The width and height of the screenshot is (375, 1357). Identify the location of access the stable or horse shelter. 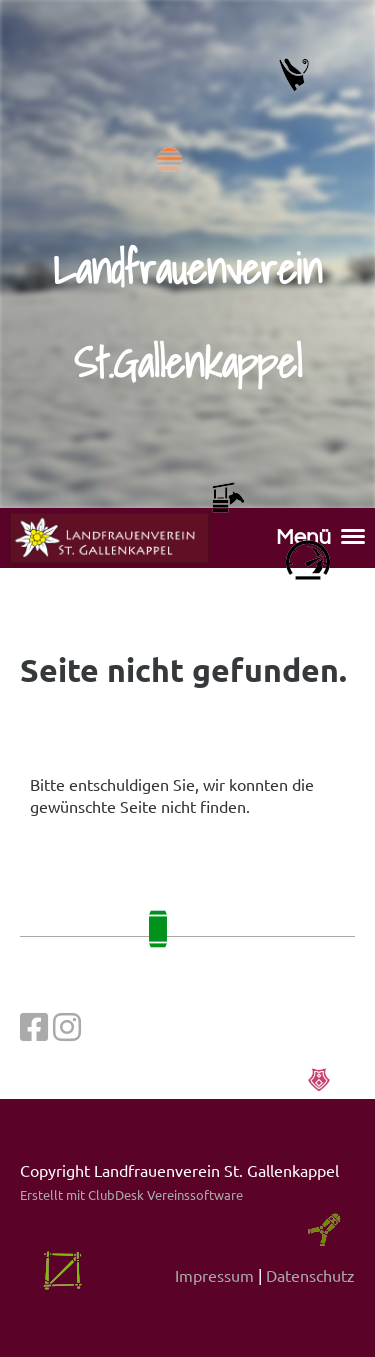
(229, 496).